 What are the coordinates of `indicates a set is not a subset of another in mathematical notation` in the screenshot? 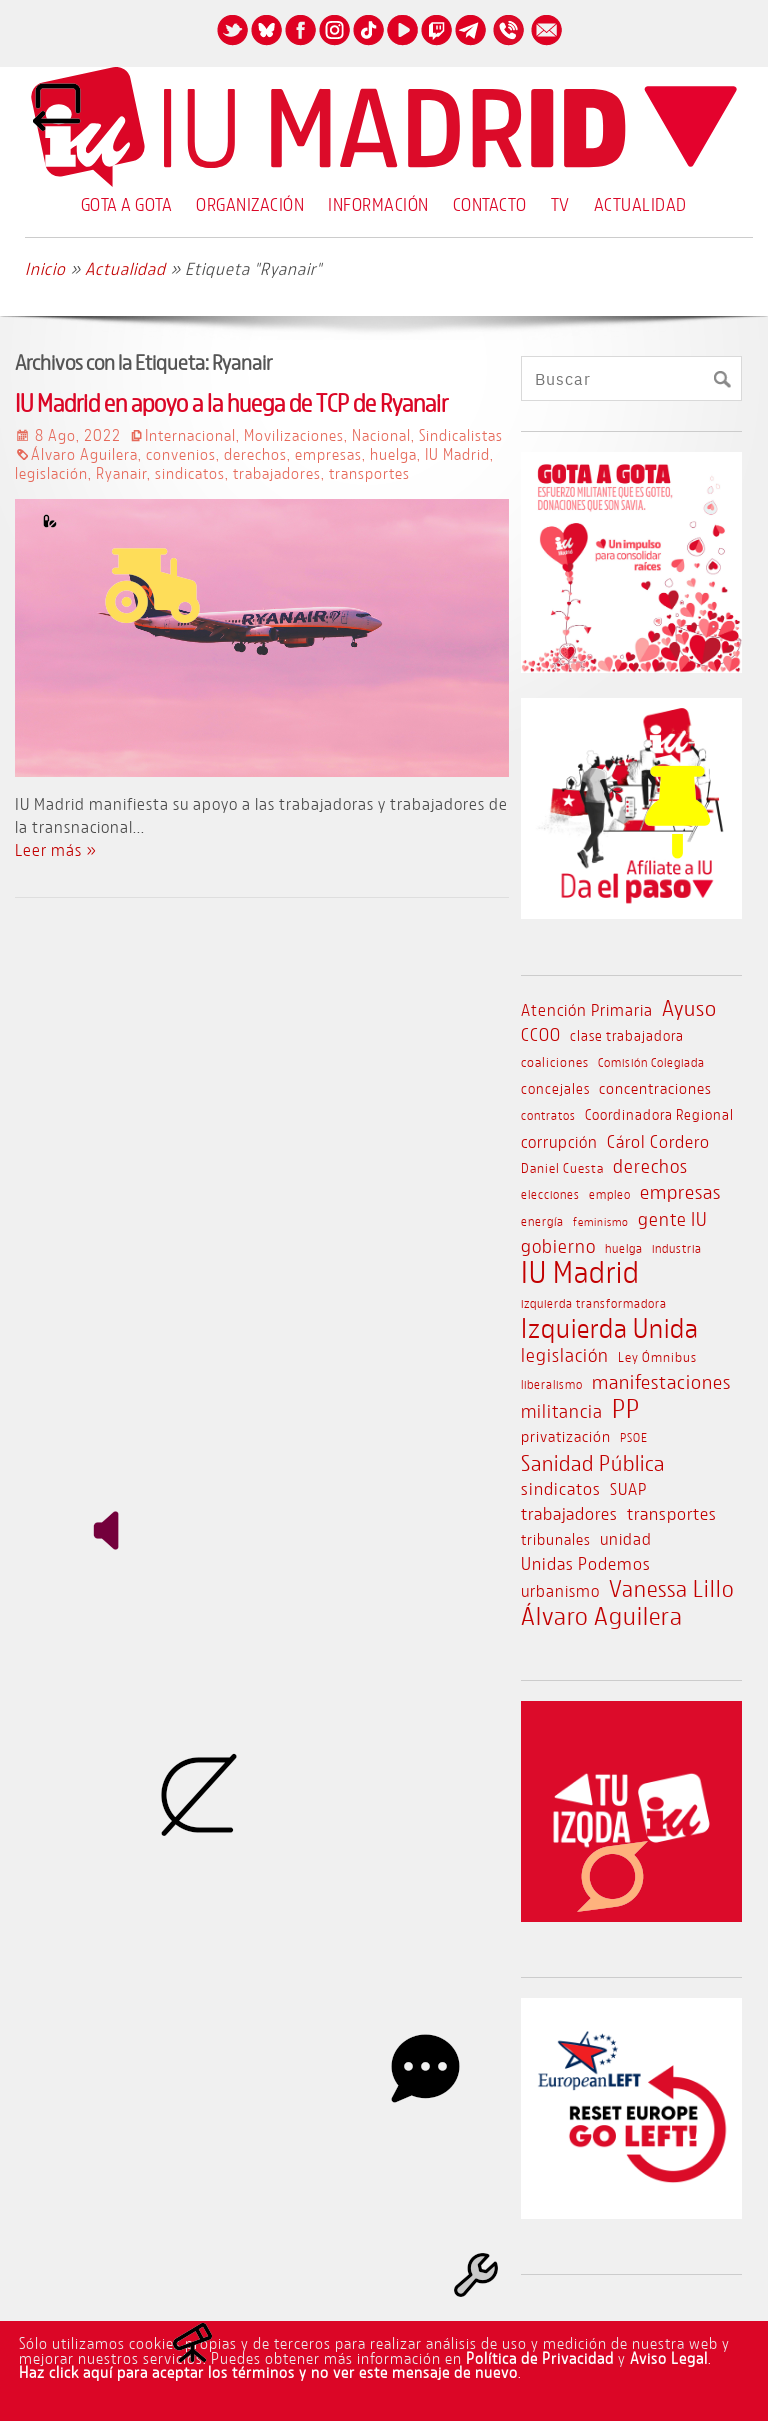 It's located at (199, 1795).